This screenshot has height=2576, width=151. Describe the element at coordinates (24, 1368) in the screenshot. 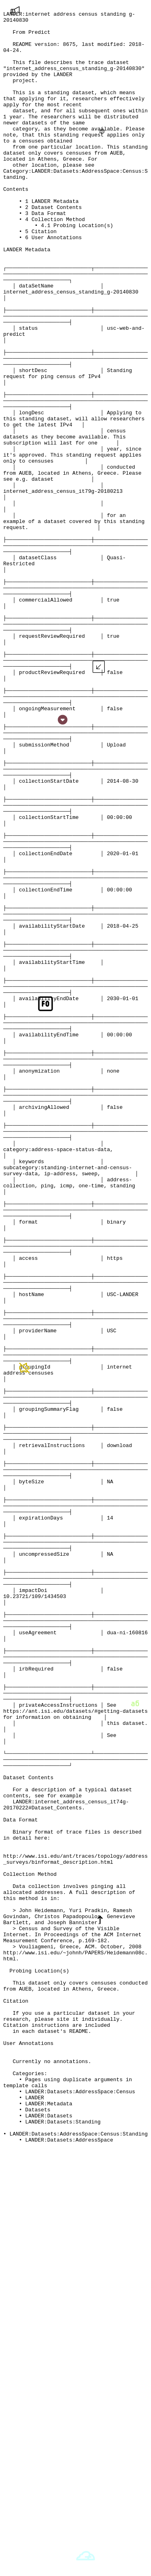

I see `disable piggy bank or savings feature` at that location.